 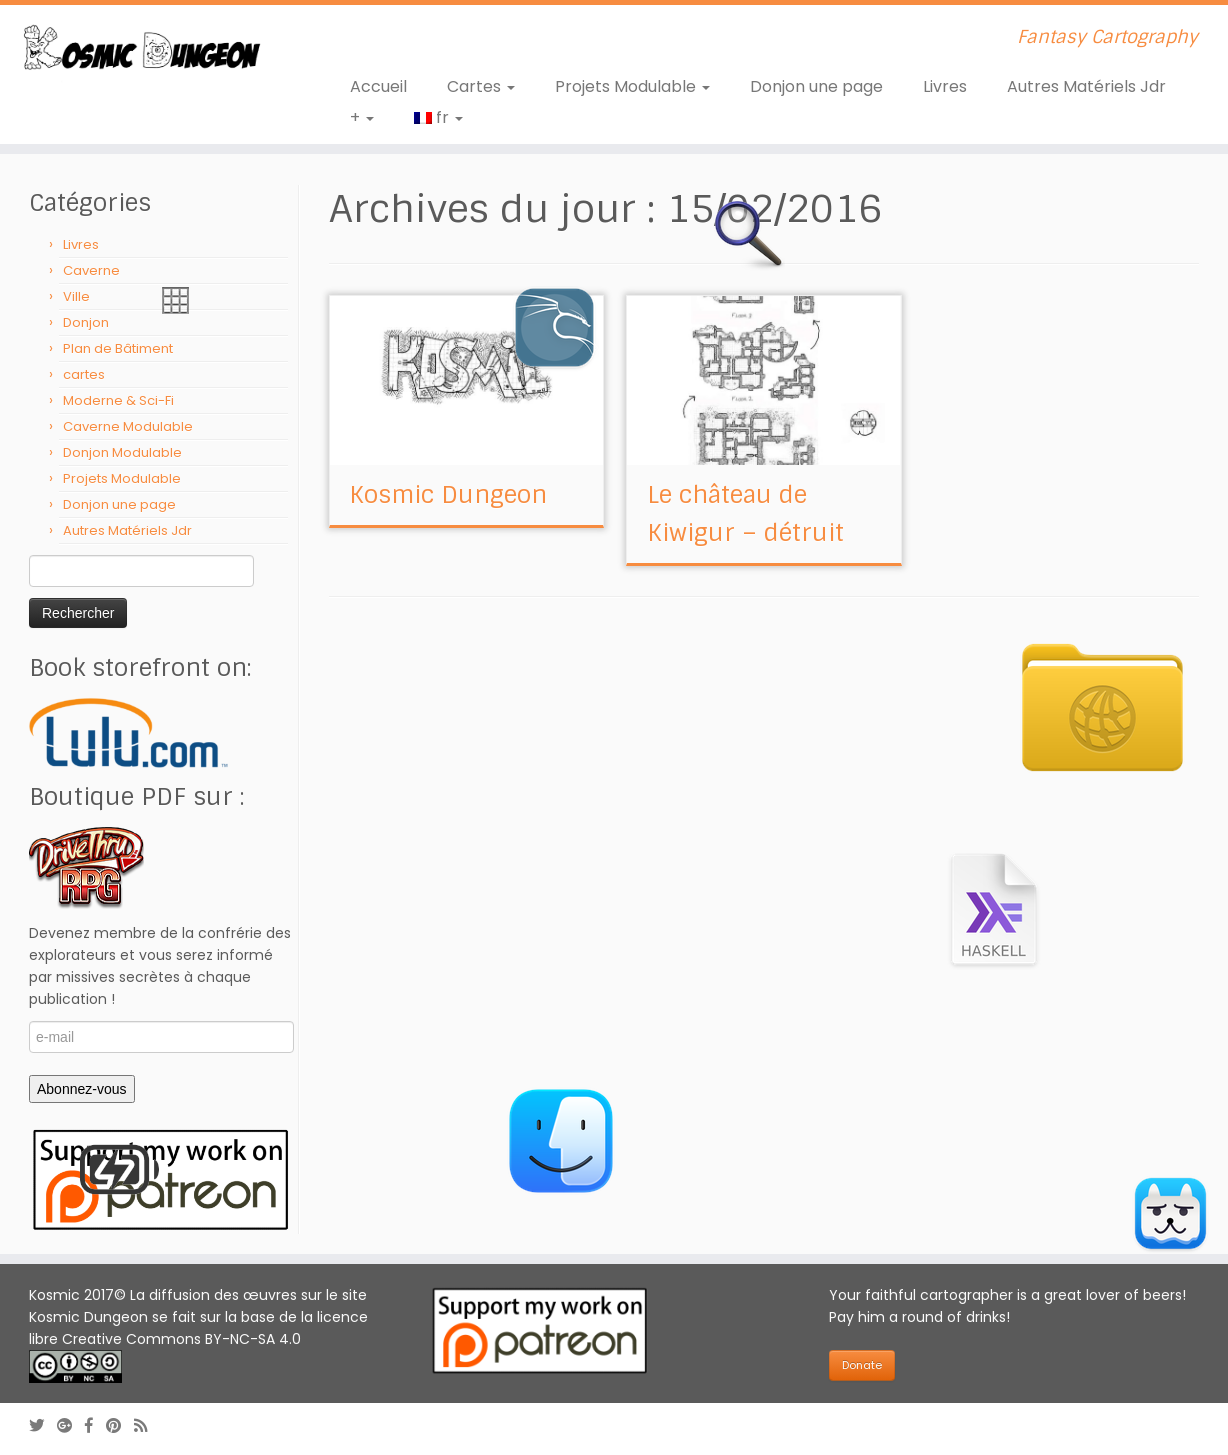 I want to click on folder containing HTML or web files, so click(x=1102, y=707).